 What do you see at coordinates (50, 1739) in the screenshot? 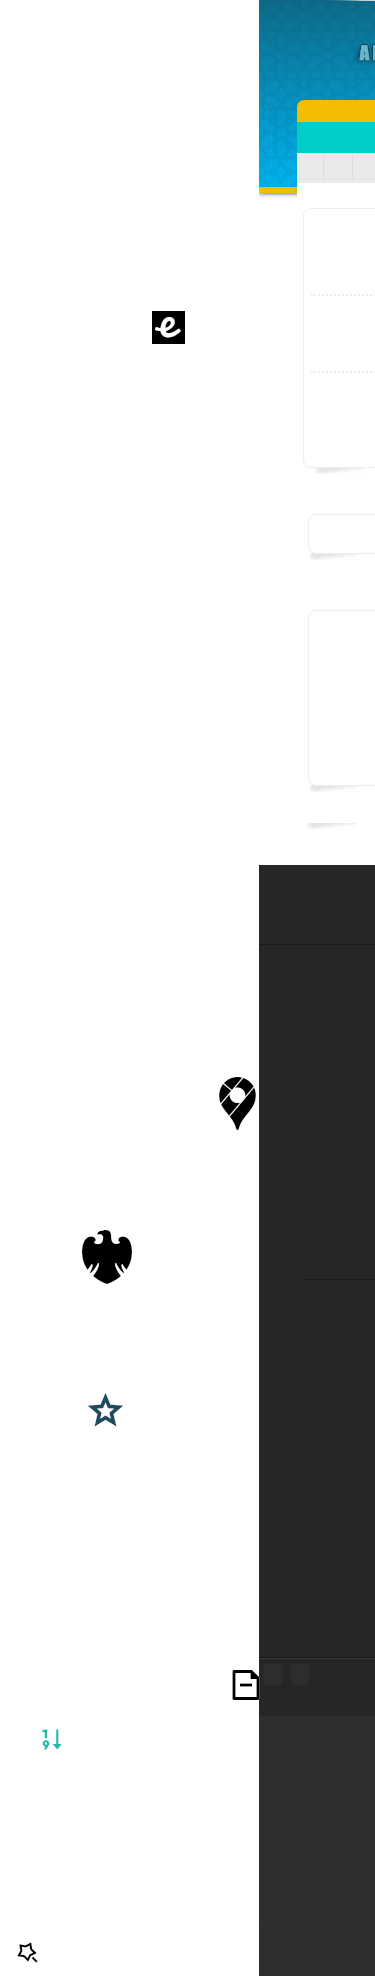
I see `sort numbers in ascending order` at bounding box center [50, 1739].